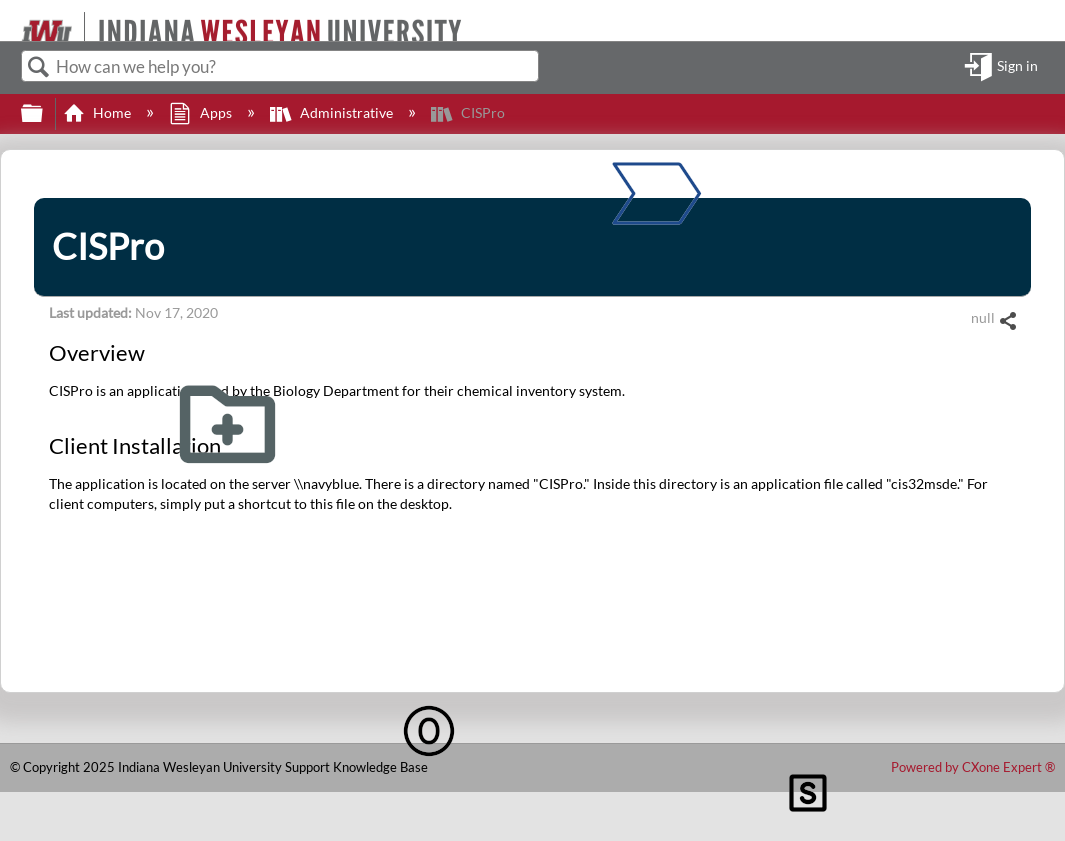  I want to click on access Stripe payment settings, so click(808, 793).